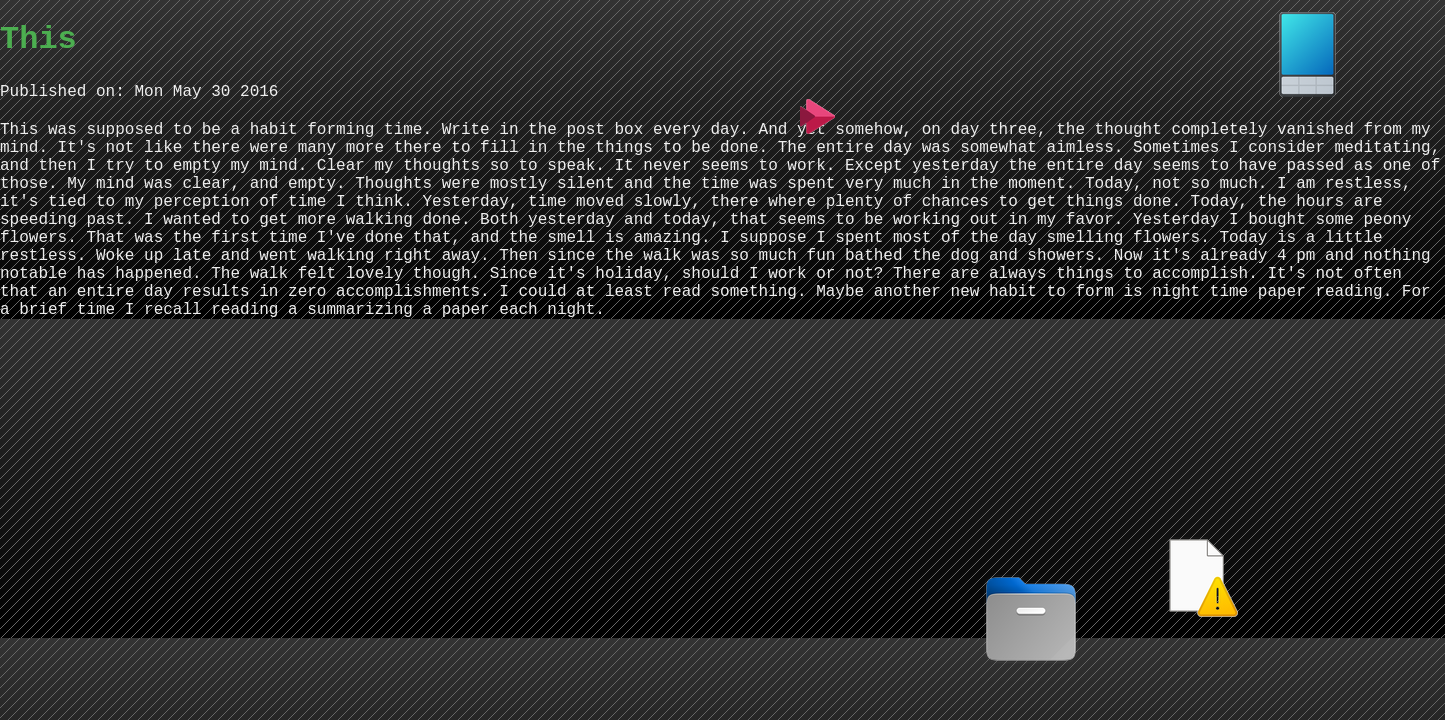 The image size is (1445, 720). What do you see at coordinates (817, 116) in the screenshot?
I see `open the stream app` at bounding box center [817, 116].